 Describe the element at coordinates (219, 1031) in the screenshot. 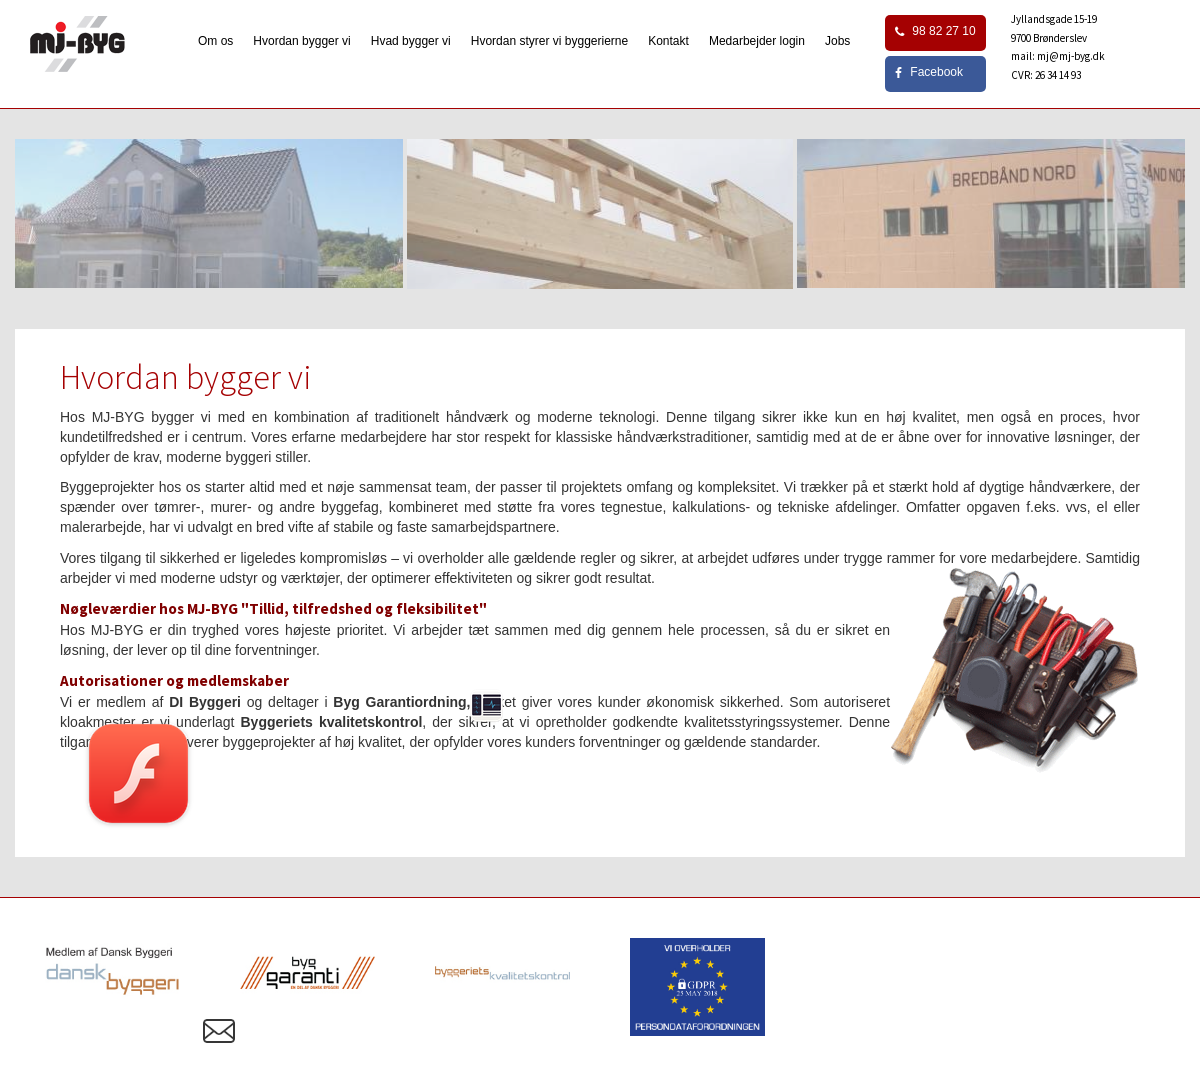

I see `open email application` at that location.